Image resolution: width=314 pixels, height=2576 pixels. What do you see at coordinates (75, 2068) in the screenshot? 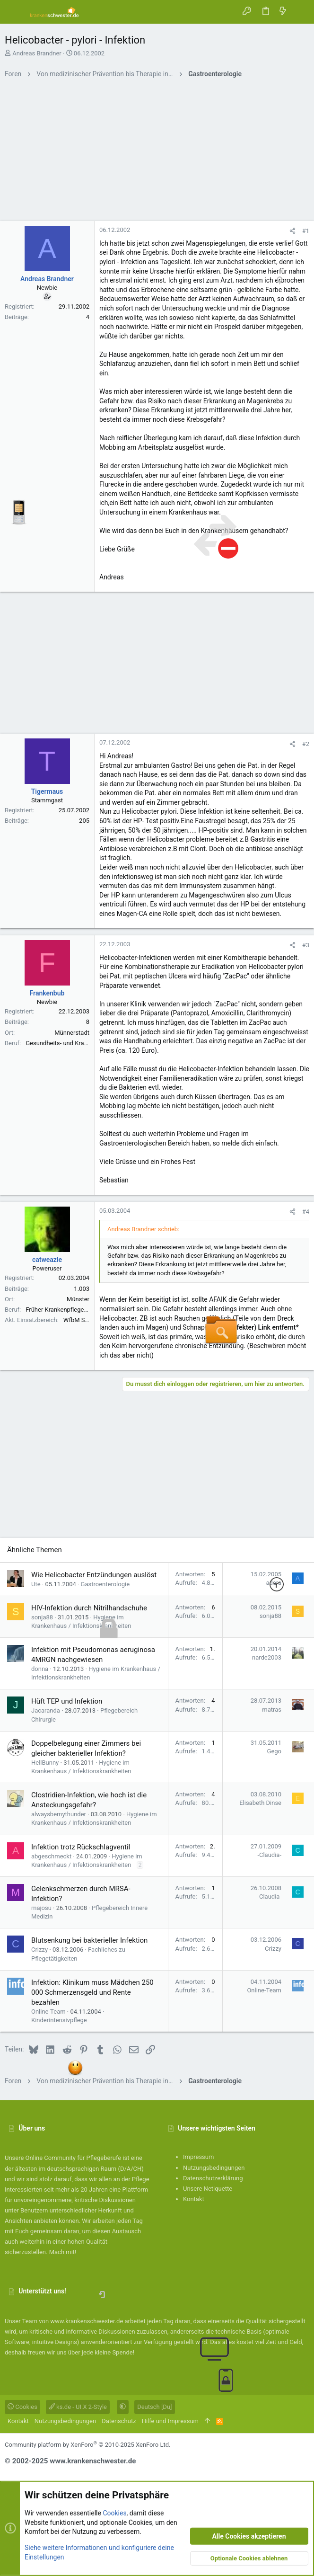
I see `indicates a warning or concern status` at bounding box center [75, 2068].